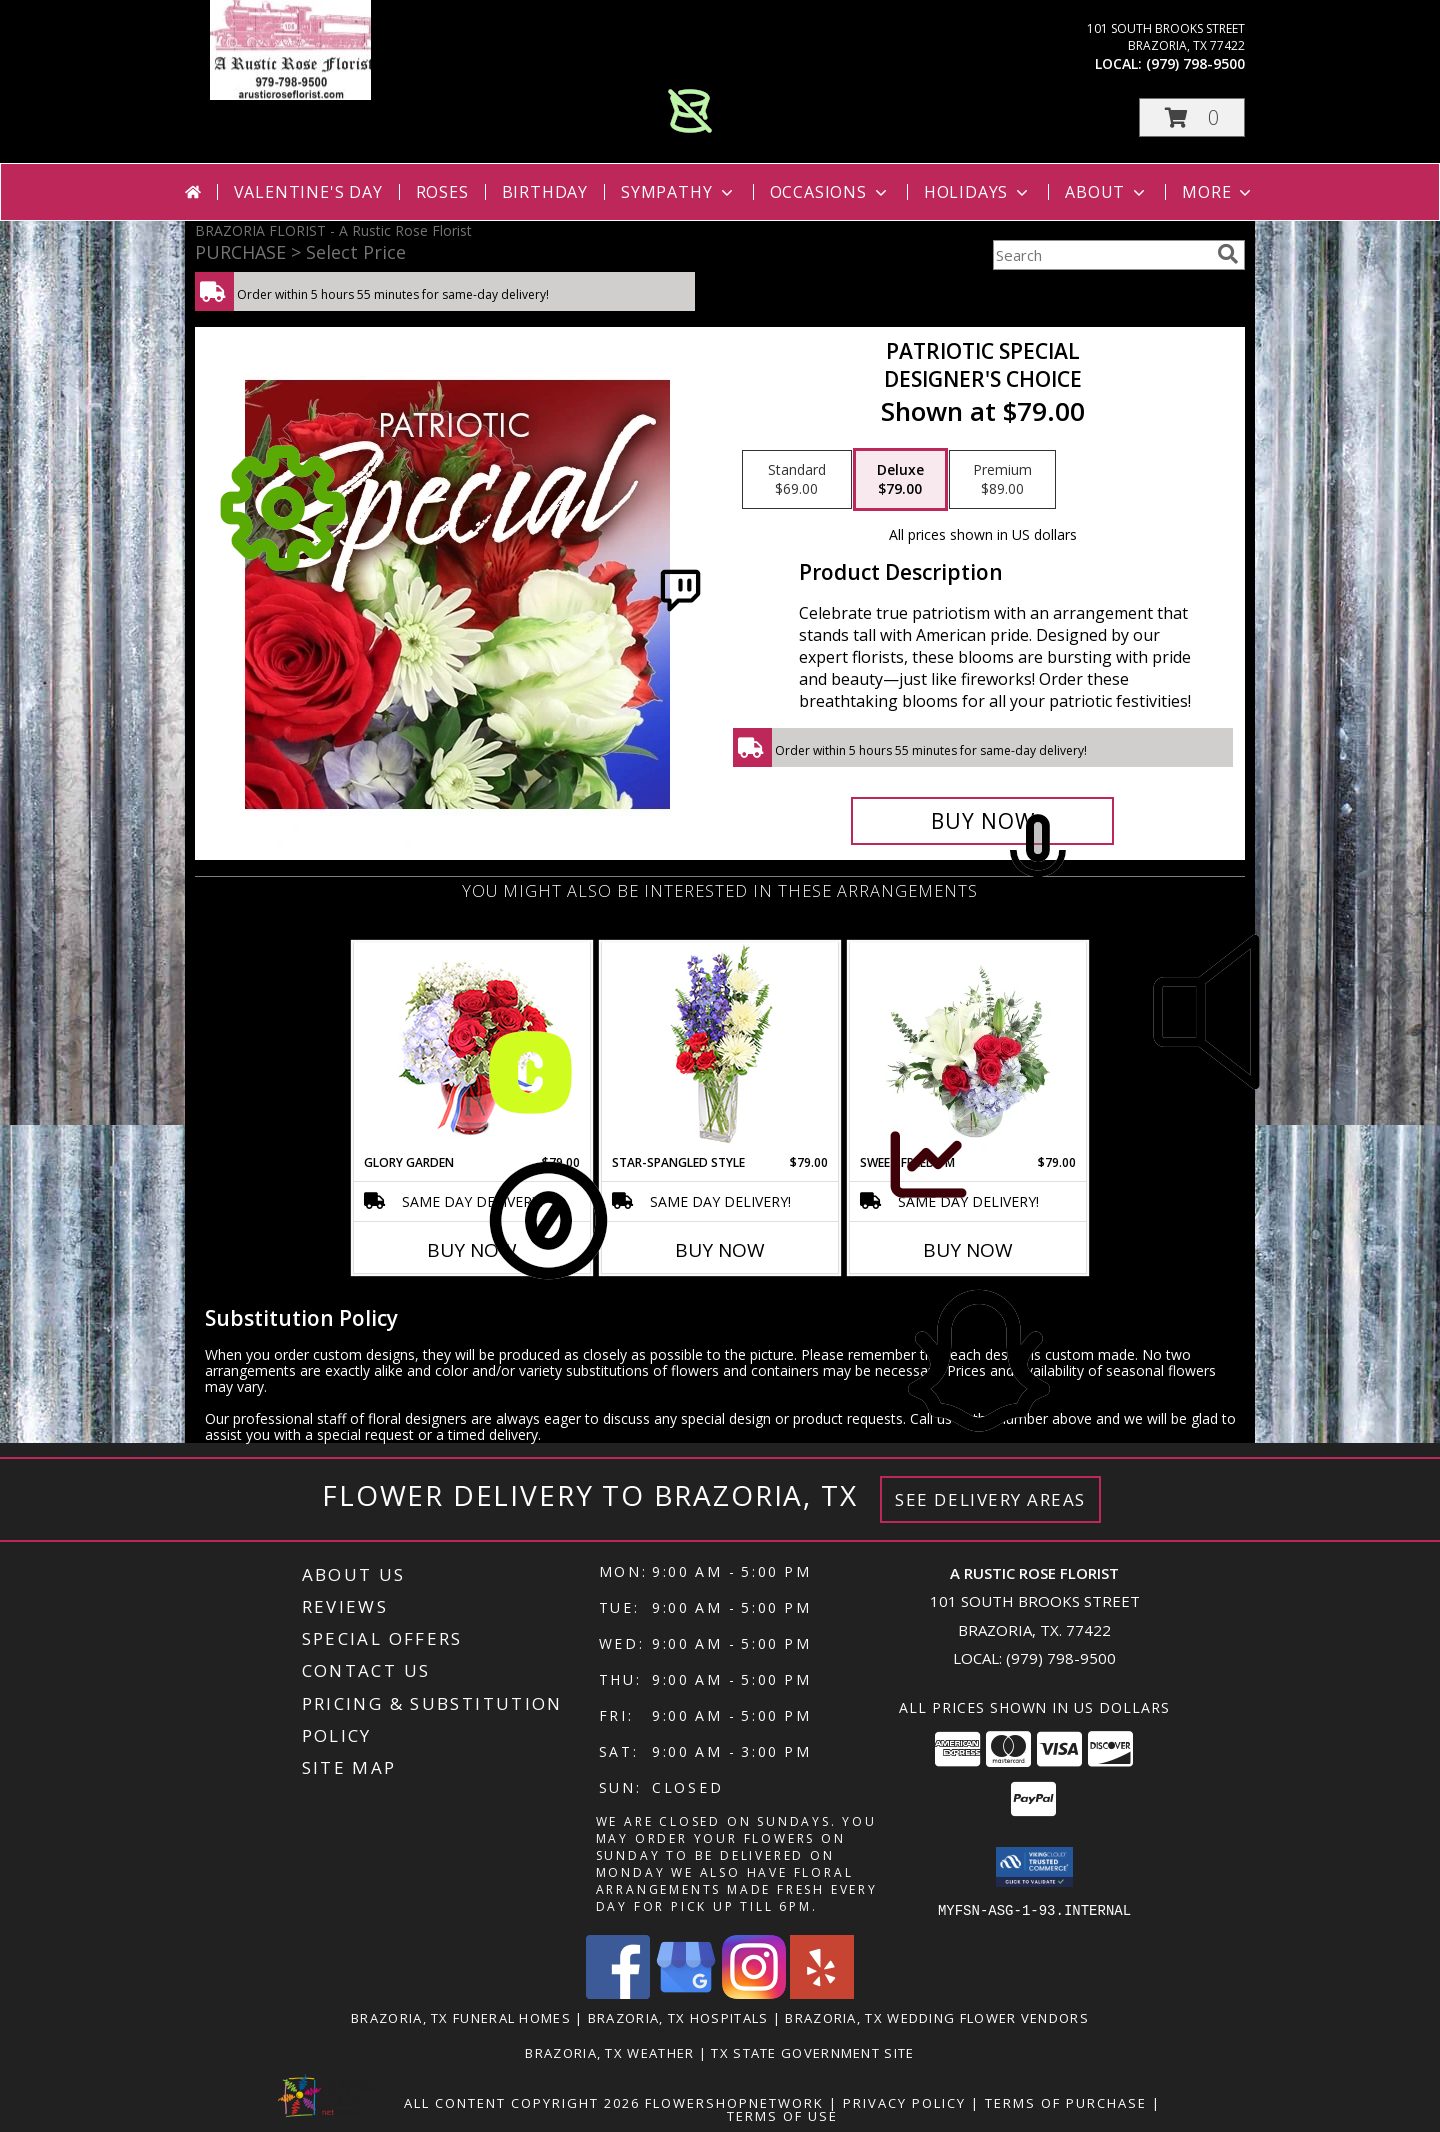  Describe the element at coordinates (530, 1072) in the screenshot. I see `indicates a copyright symbol or content ownership` at that location.